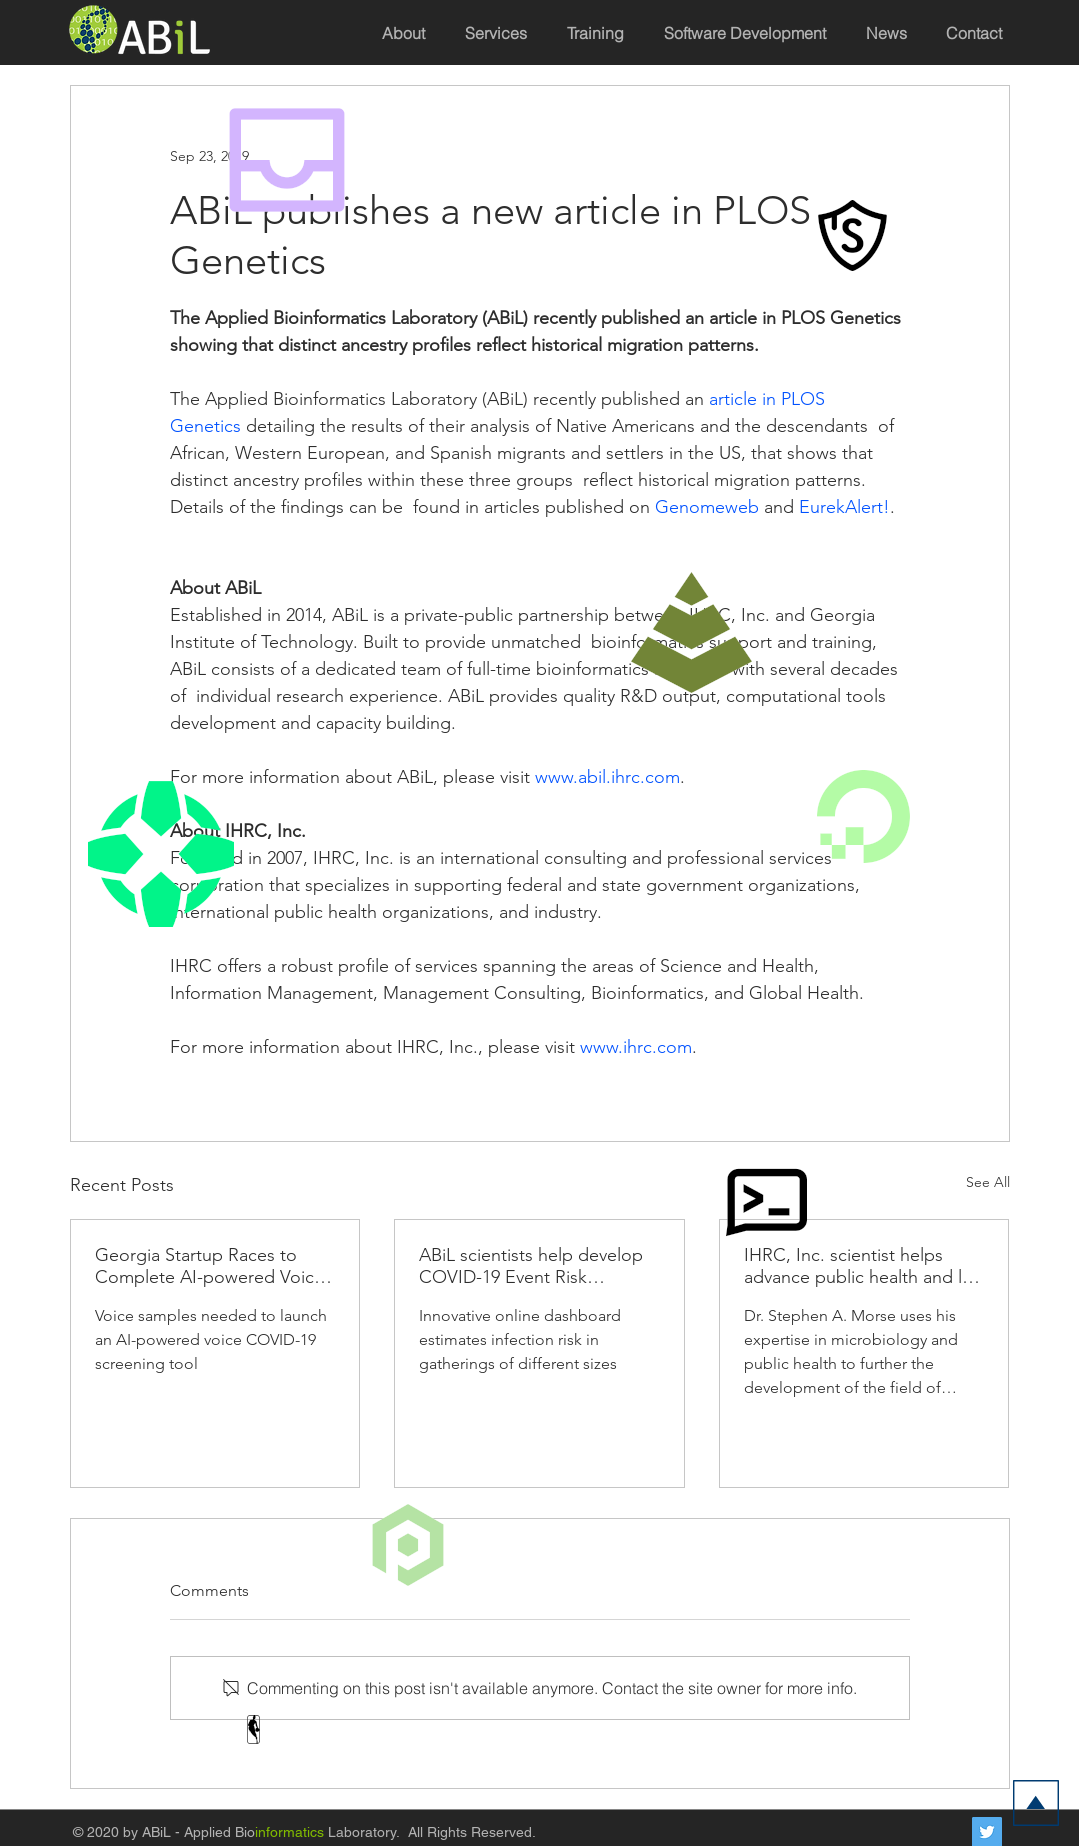 This screenshot has width=1079, height=1846. Describe the element at coordinates (852, 235) in the screenshot. I see `songoda brand logo` at that location.